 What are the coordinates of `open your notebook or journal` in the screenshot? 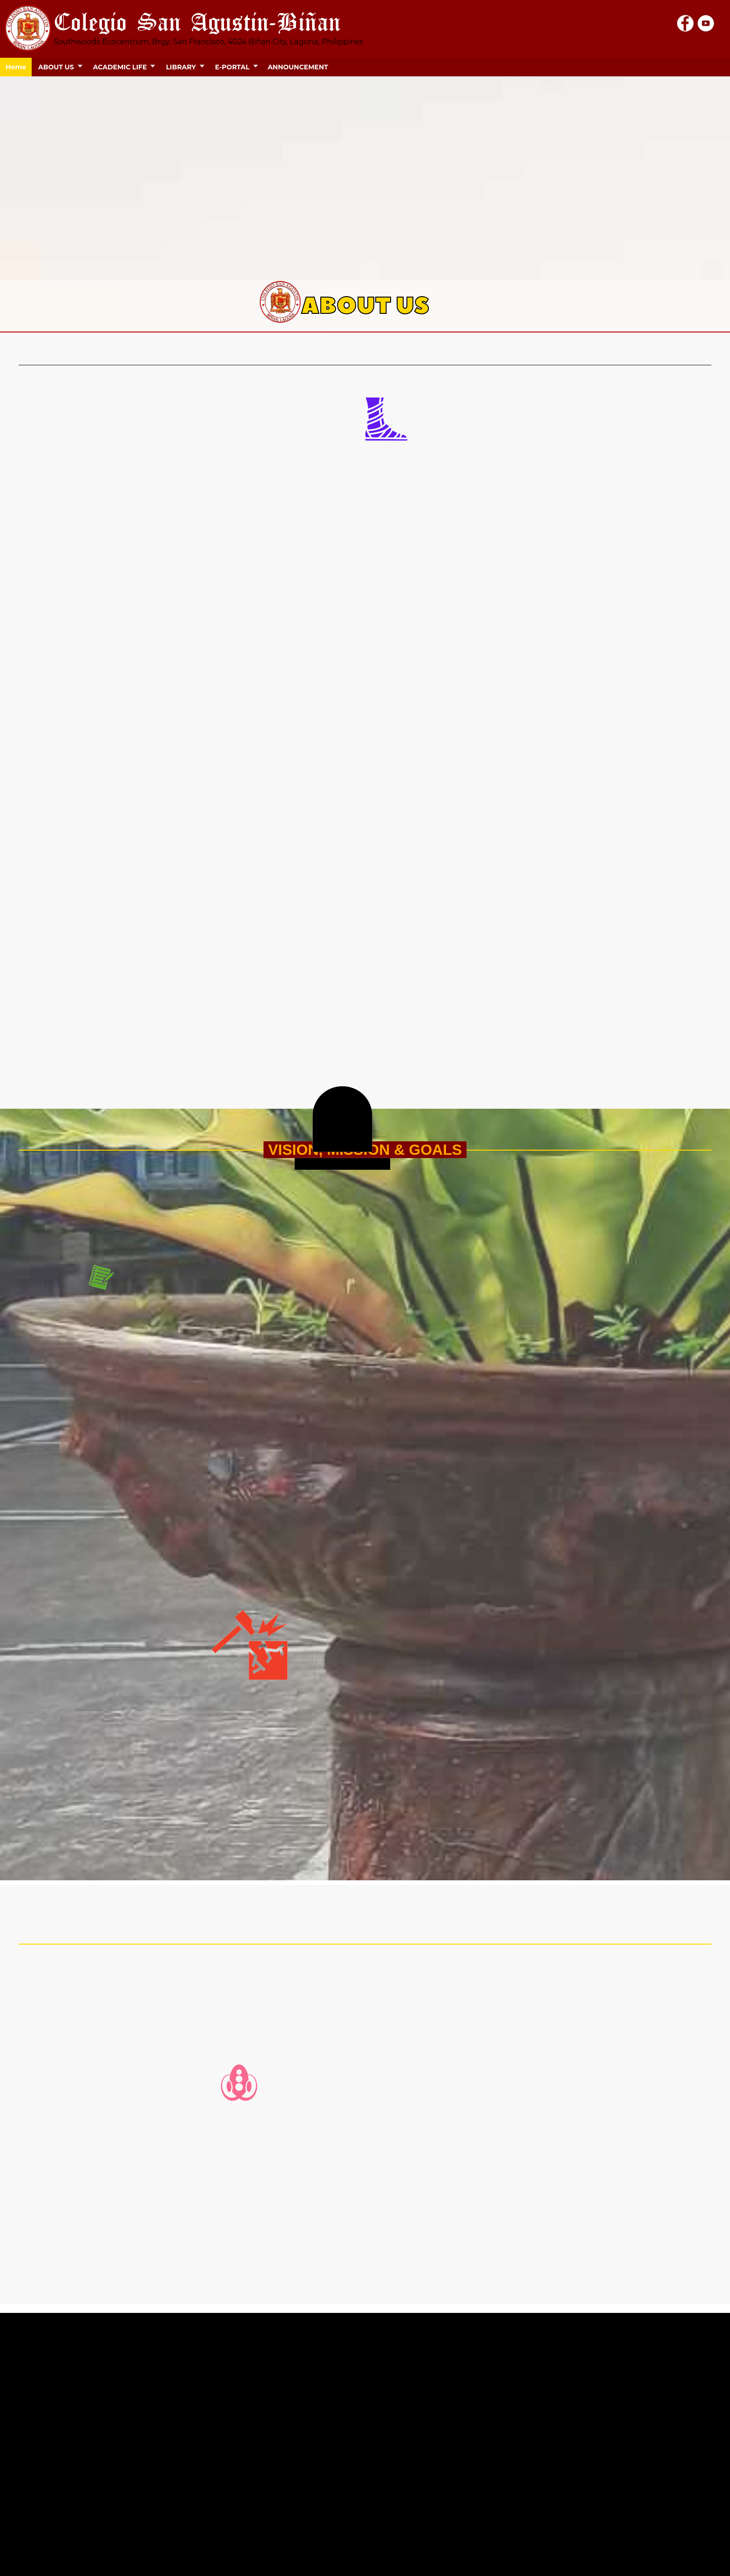 It's located at (101, 1277).